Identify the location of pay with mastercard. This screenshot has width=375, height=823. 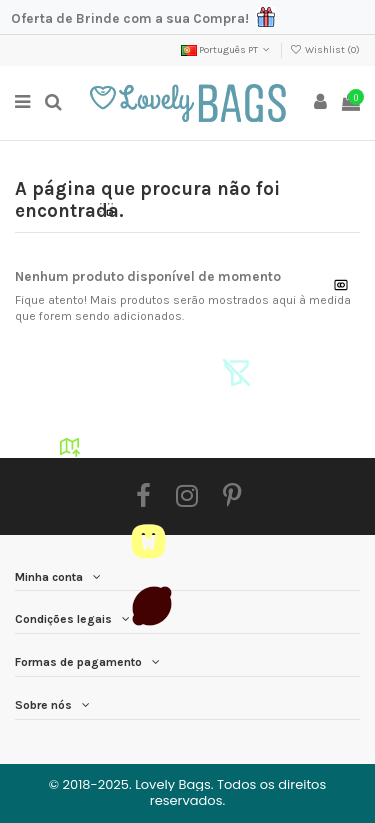
(341, 285).